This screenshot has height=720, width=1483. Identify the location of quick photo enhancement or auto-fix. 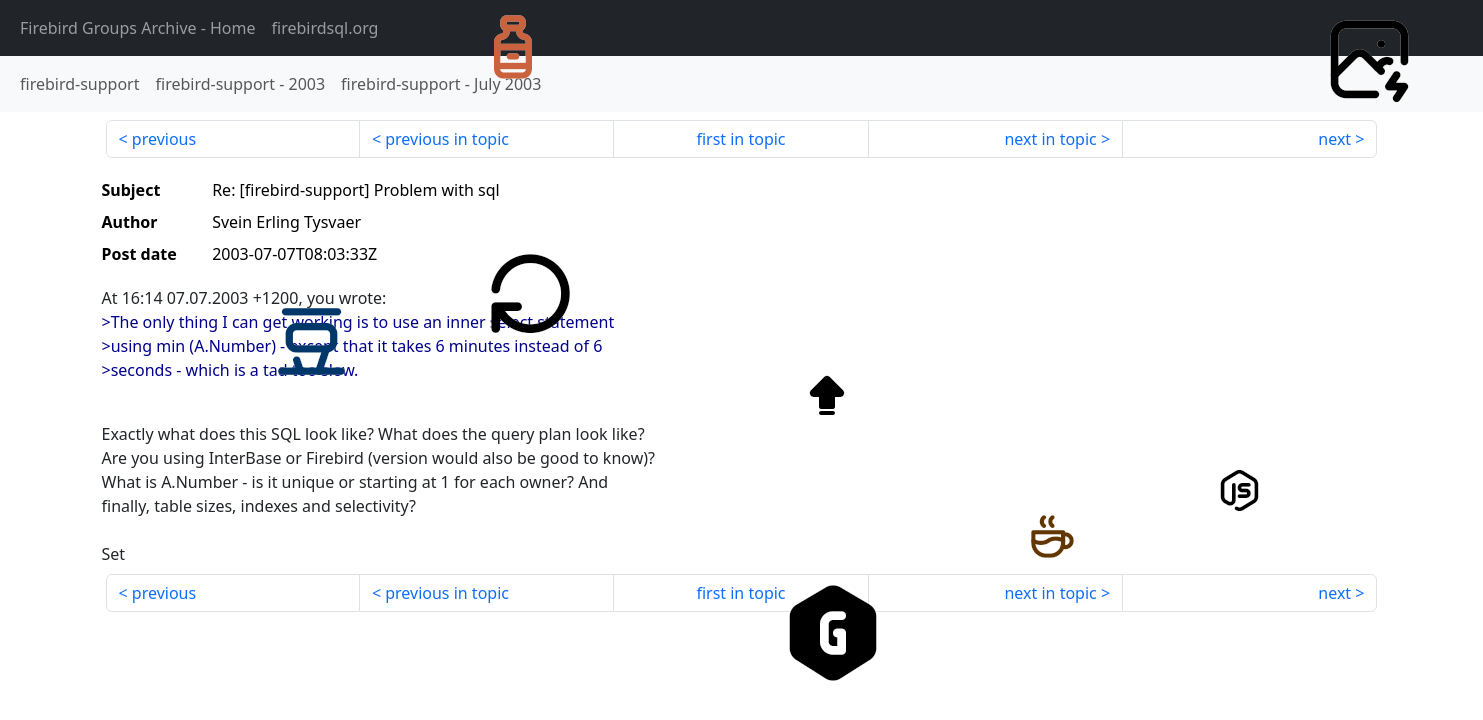
(1369, 59).